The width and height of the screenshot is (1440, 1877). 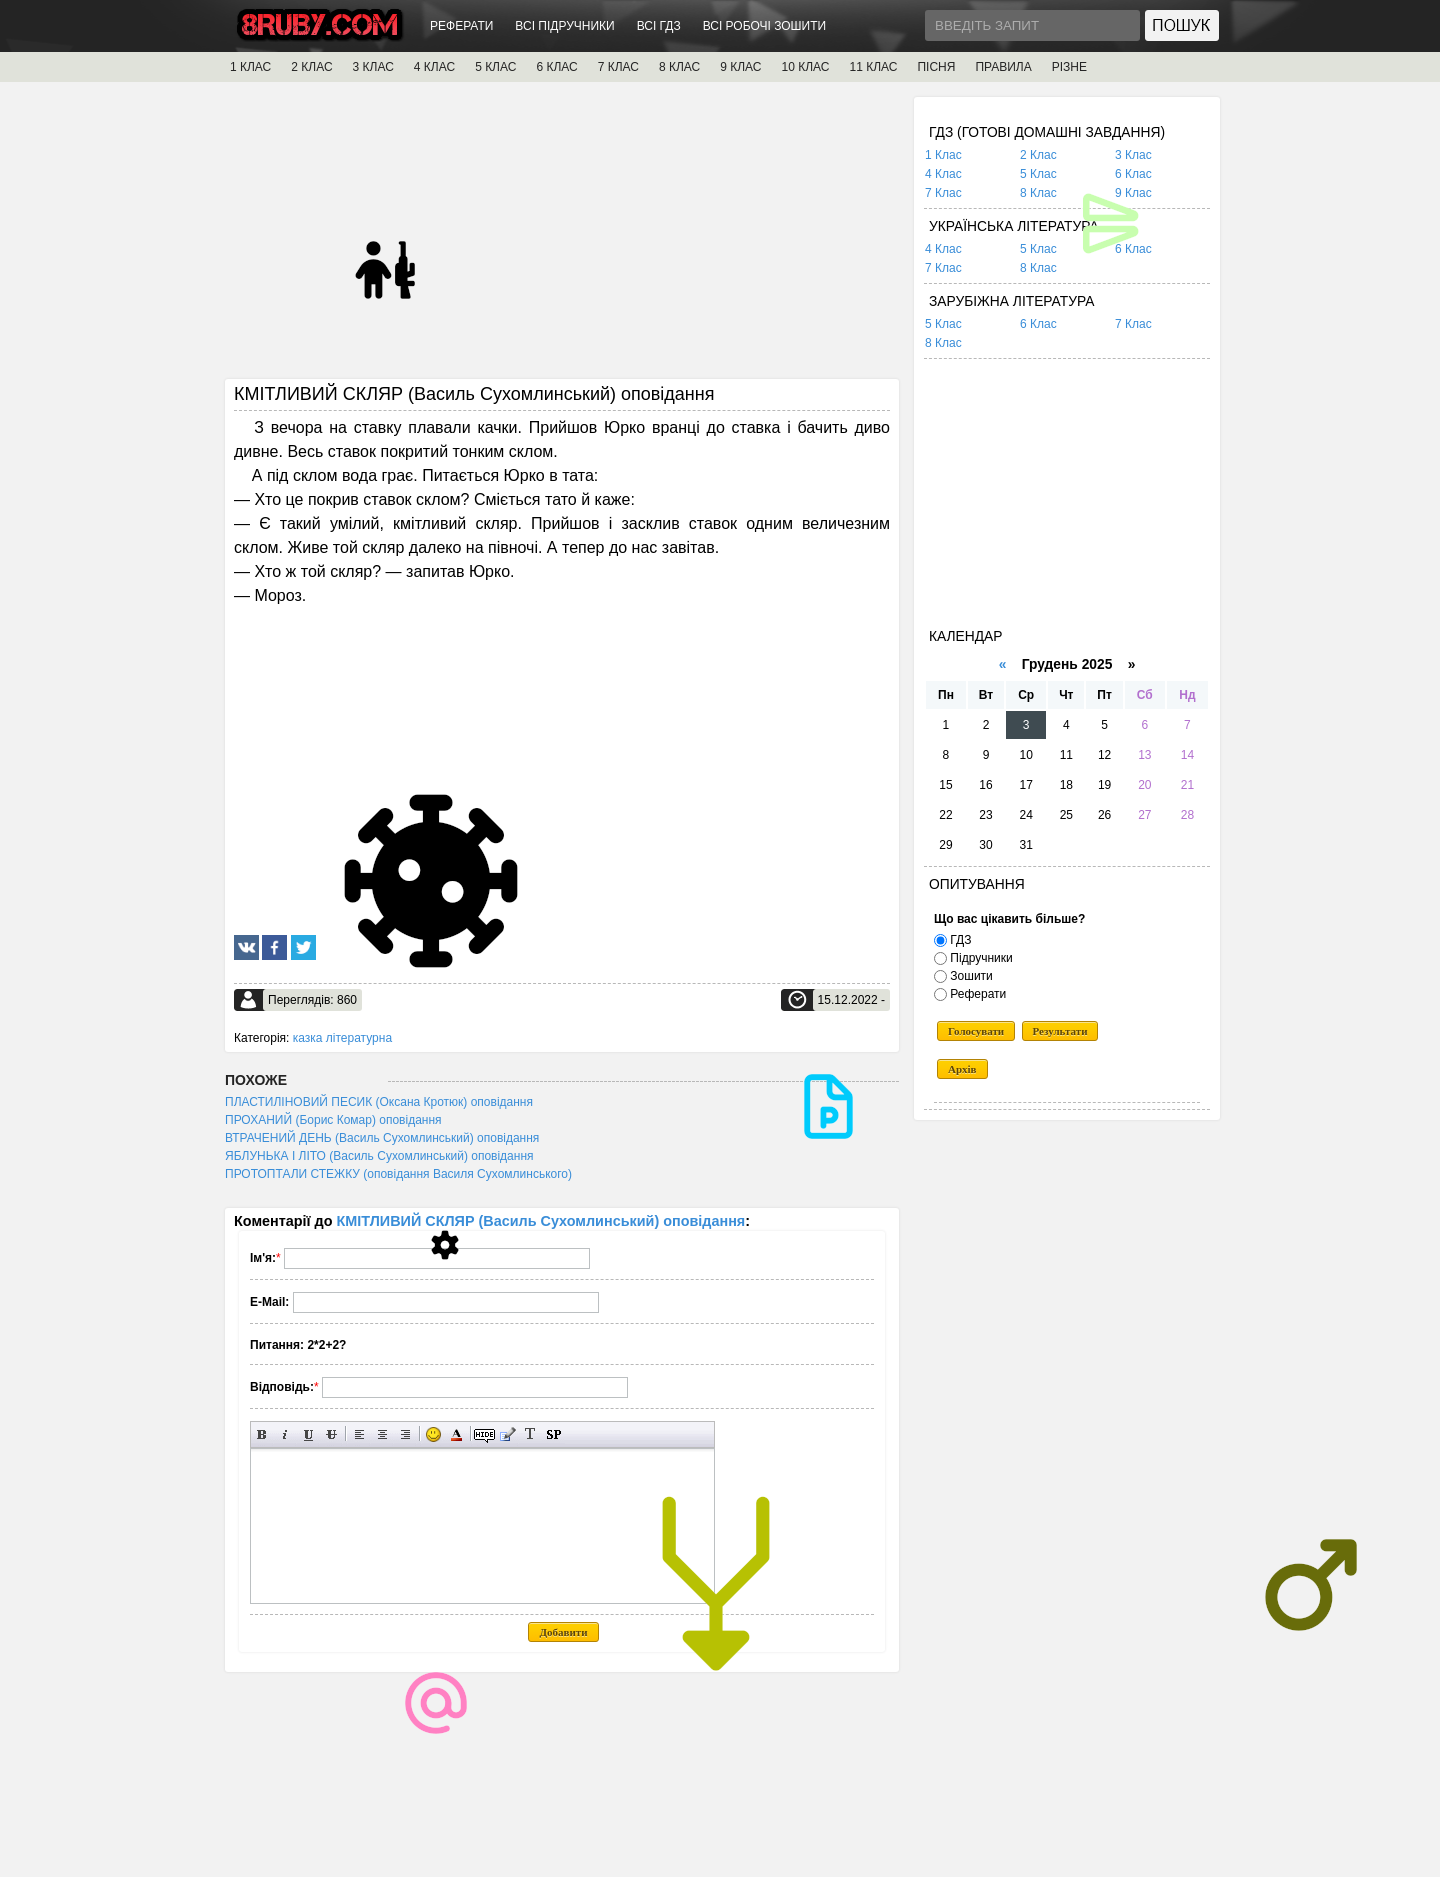 I want to click on indicates covid-19 related information or resources, so click(x=431, y=881).